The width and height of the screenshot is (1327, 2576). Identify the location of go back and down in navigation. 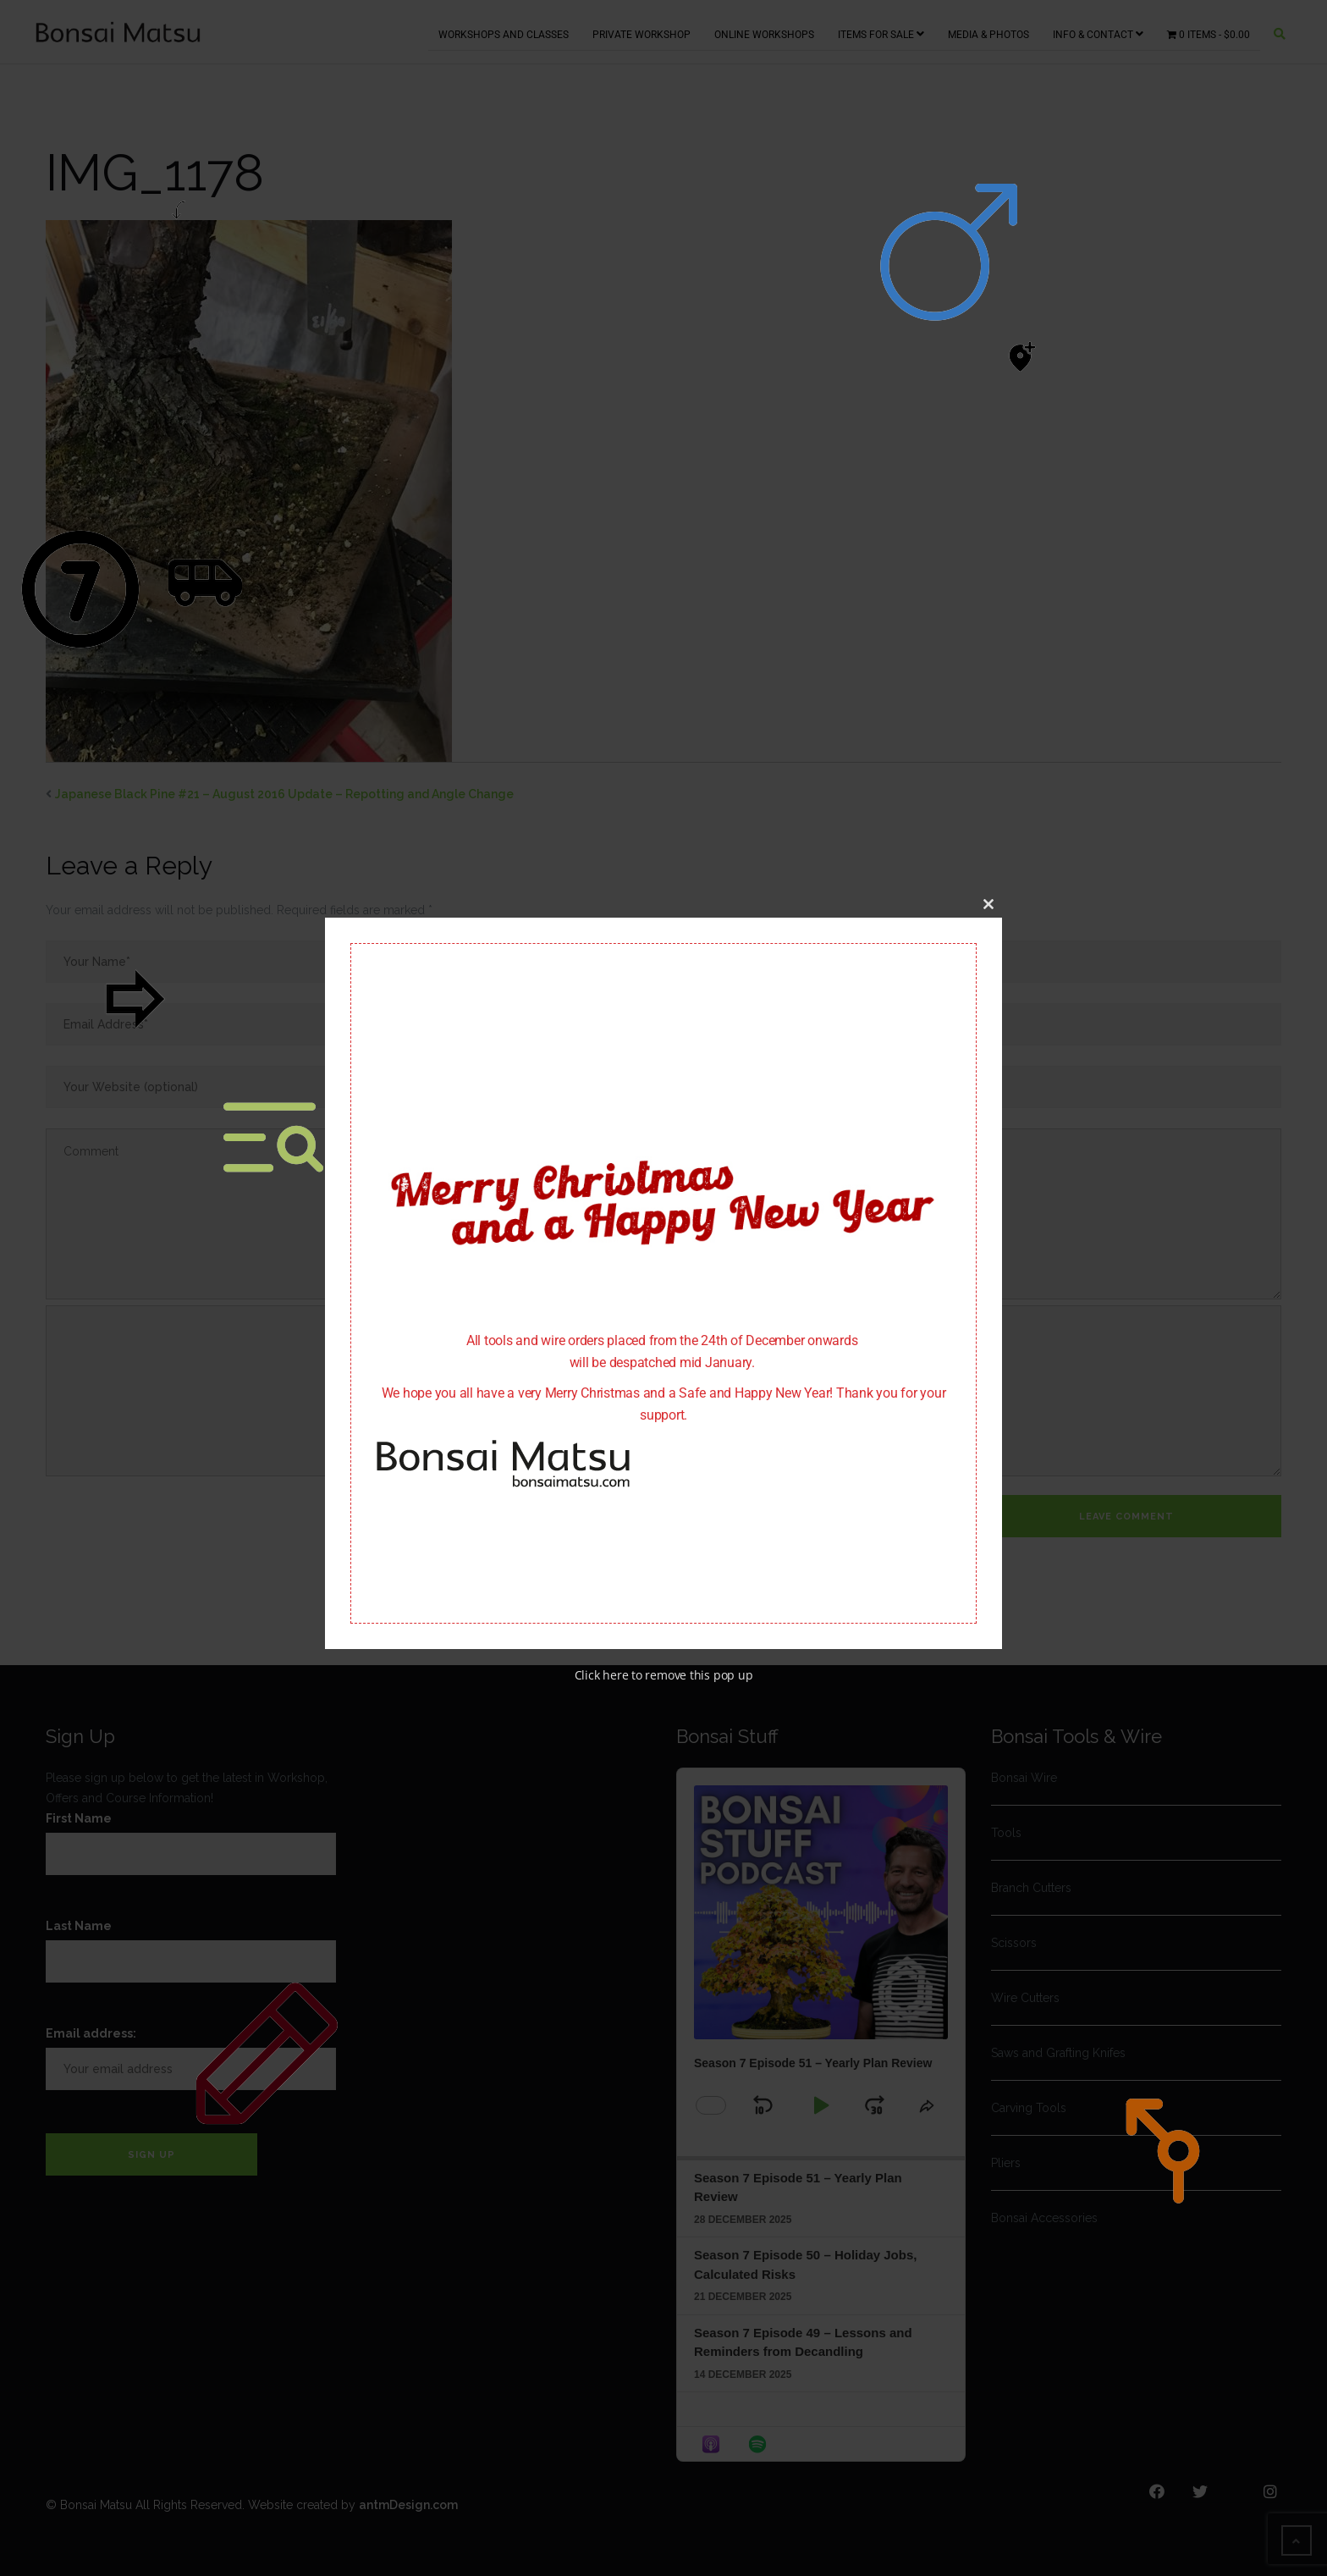
(179, 210).